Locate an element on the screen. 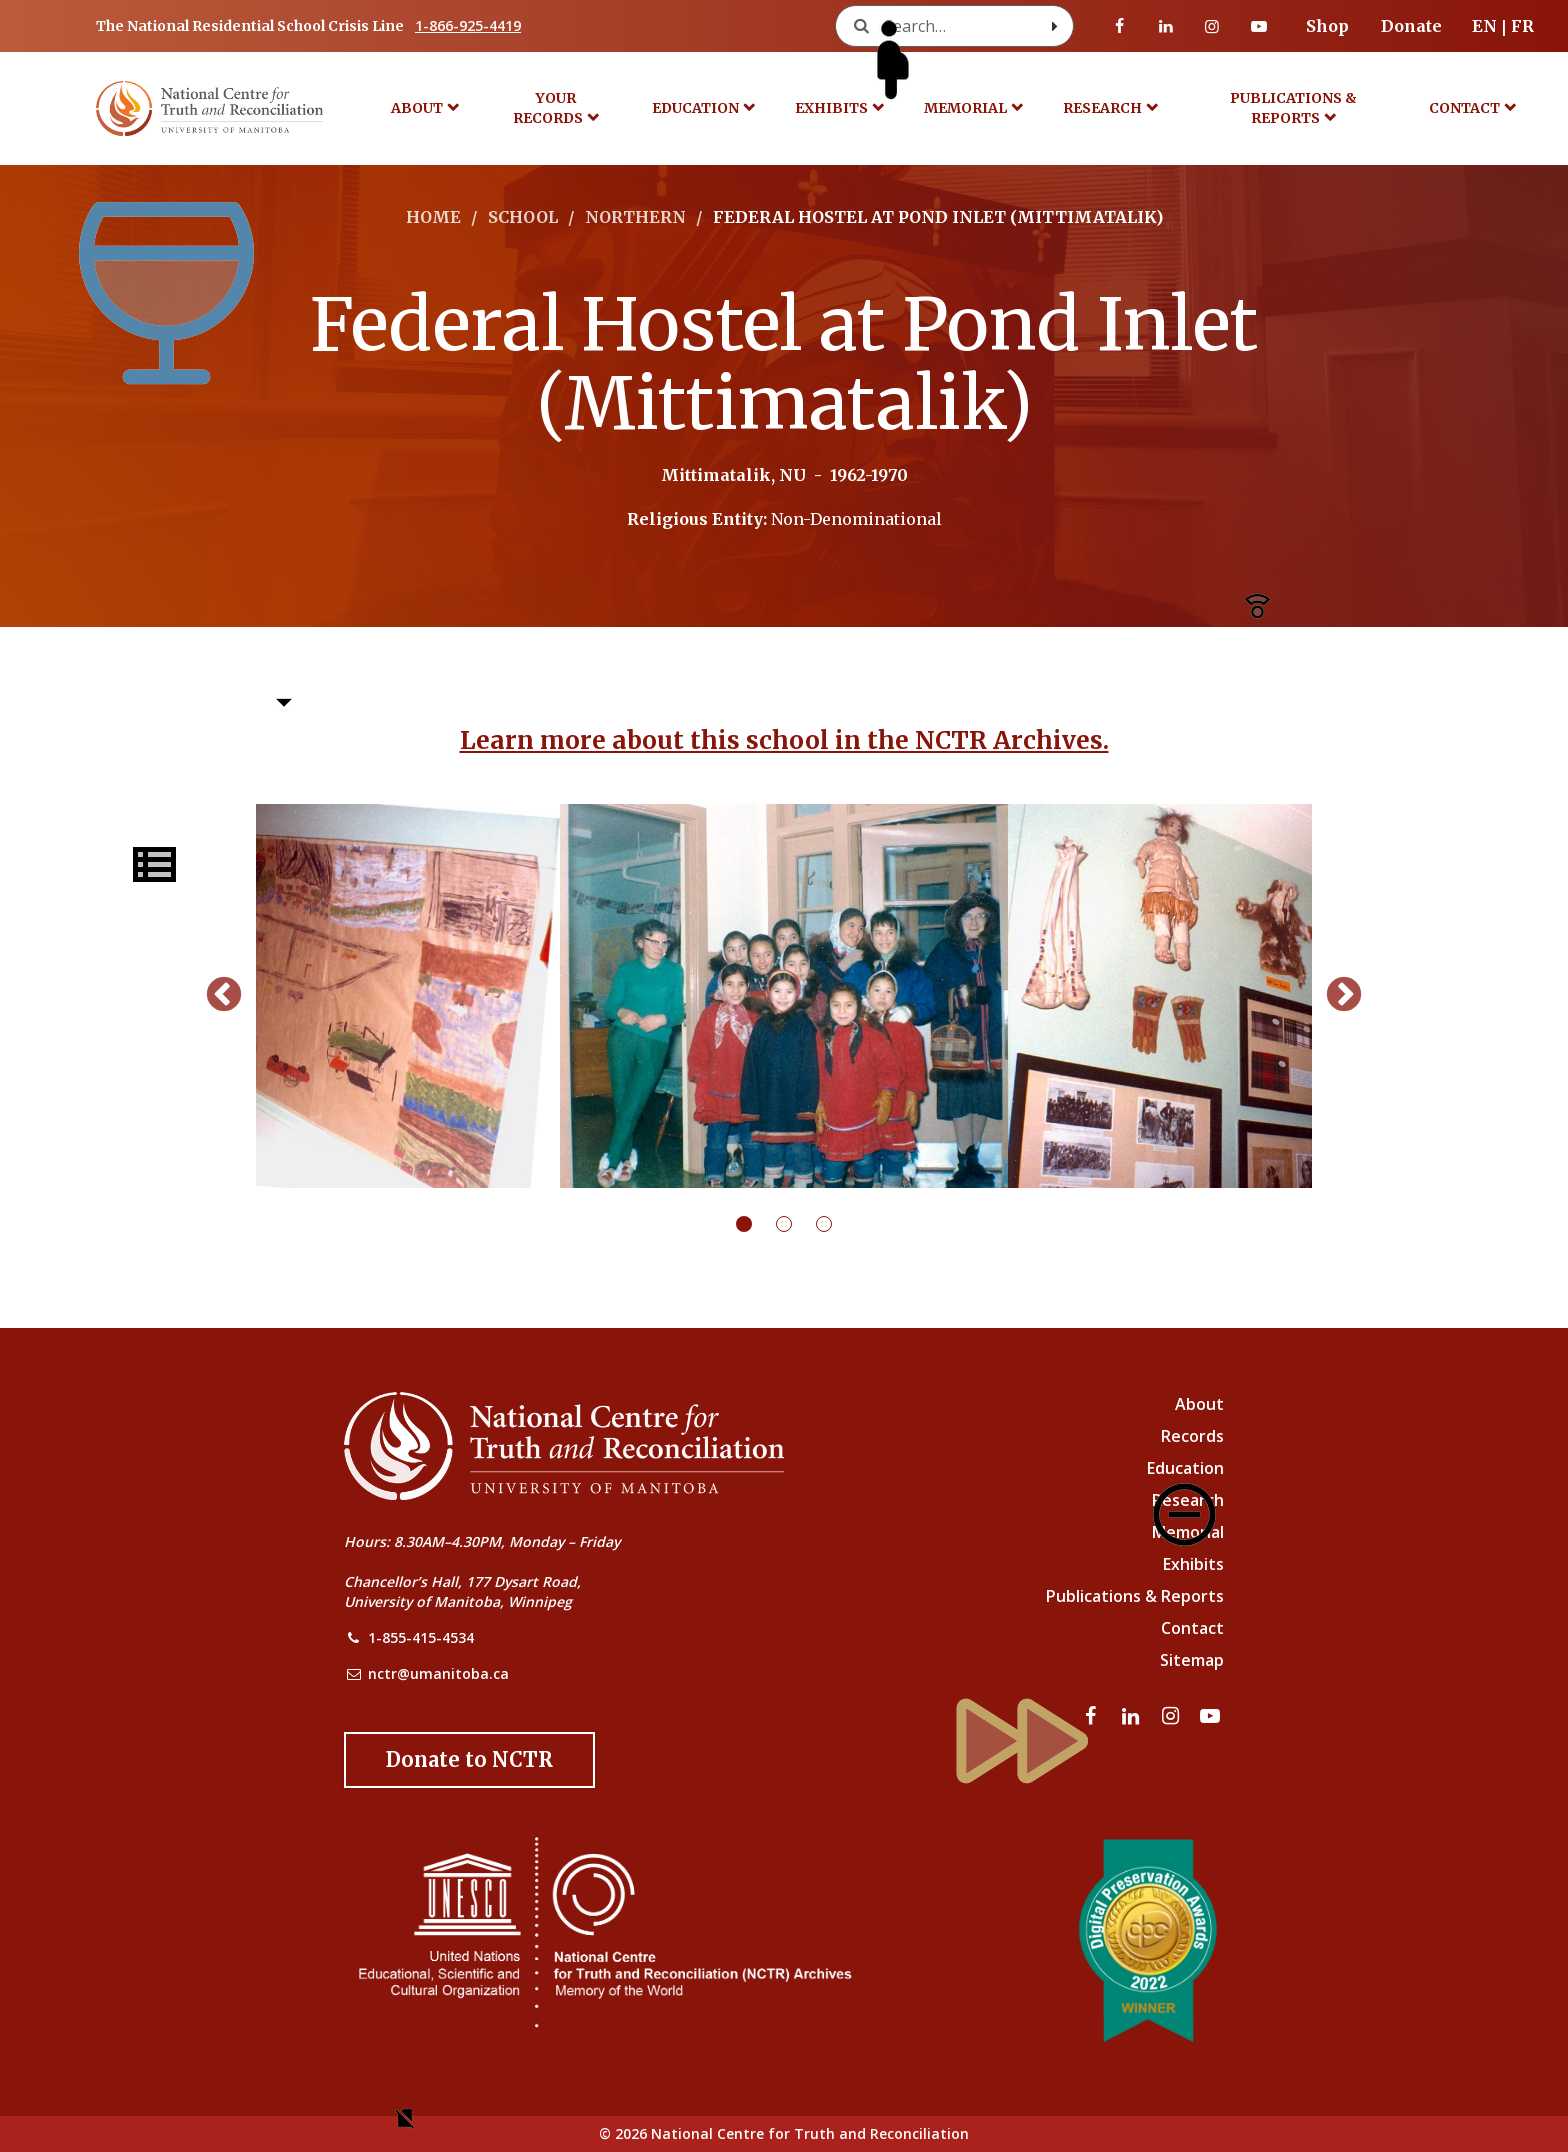  indicates pregnancy-related content or features is located at coordinates (893, 60).